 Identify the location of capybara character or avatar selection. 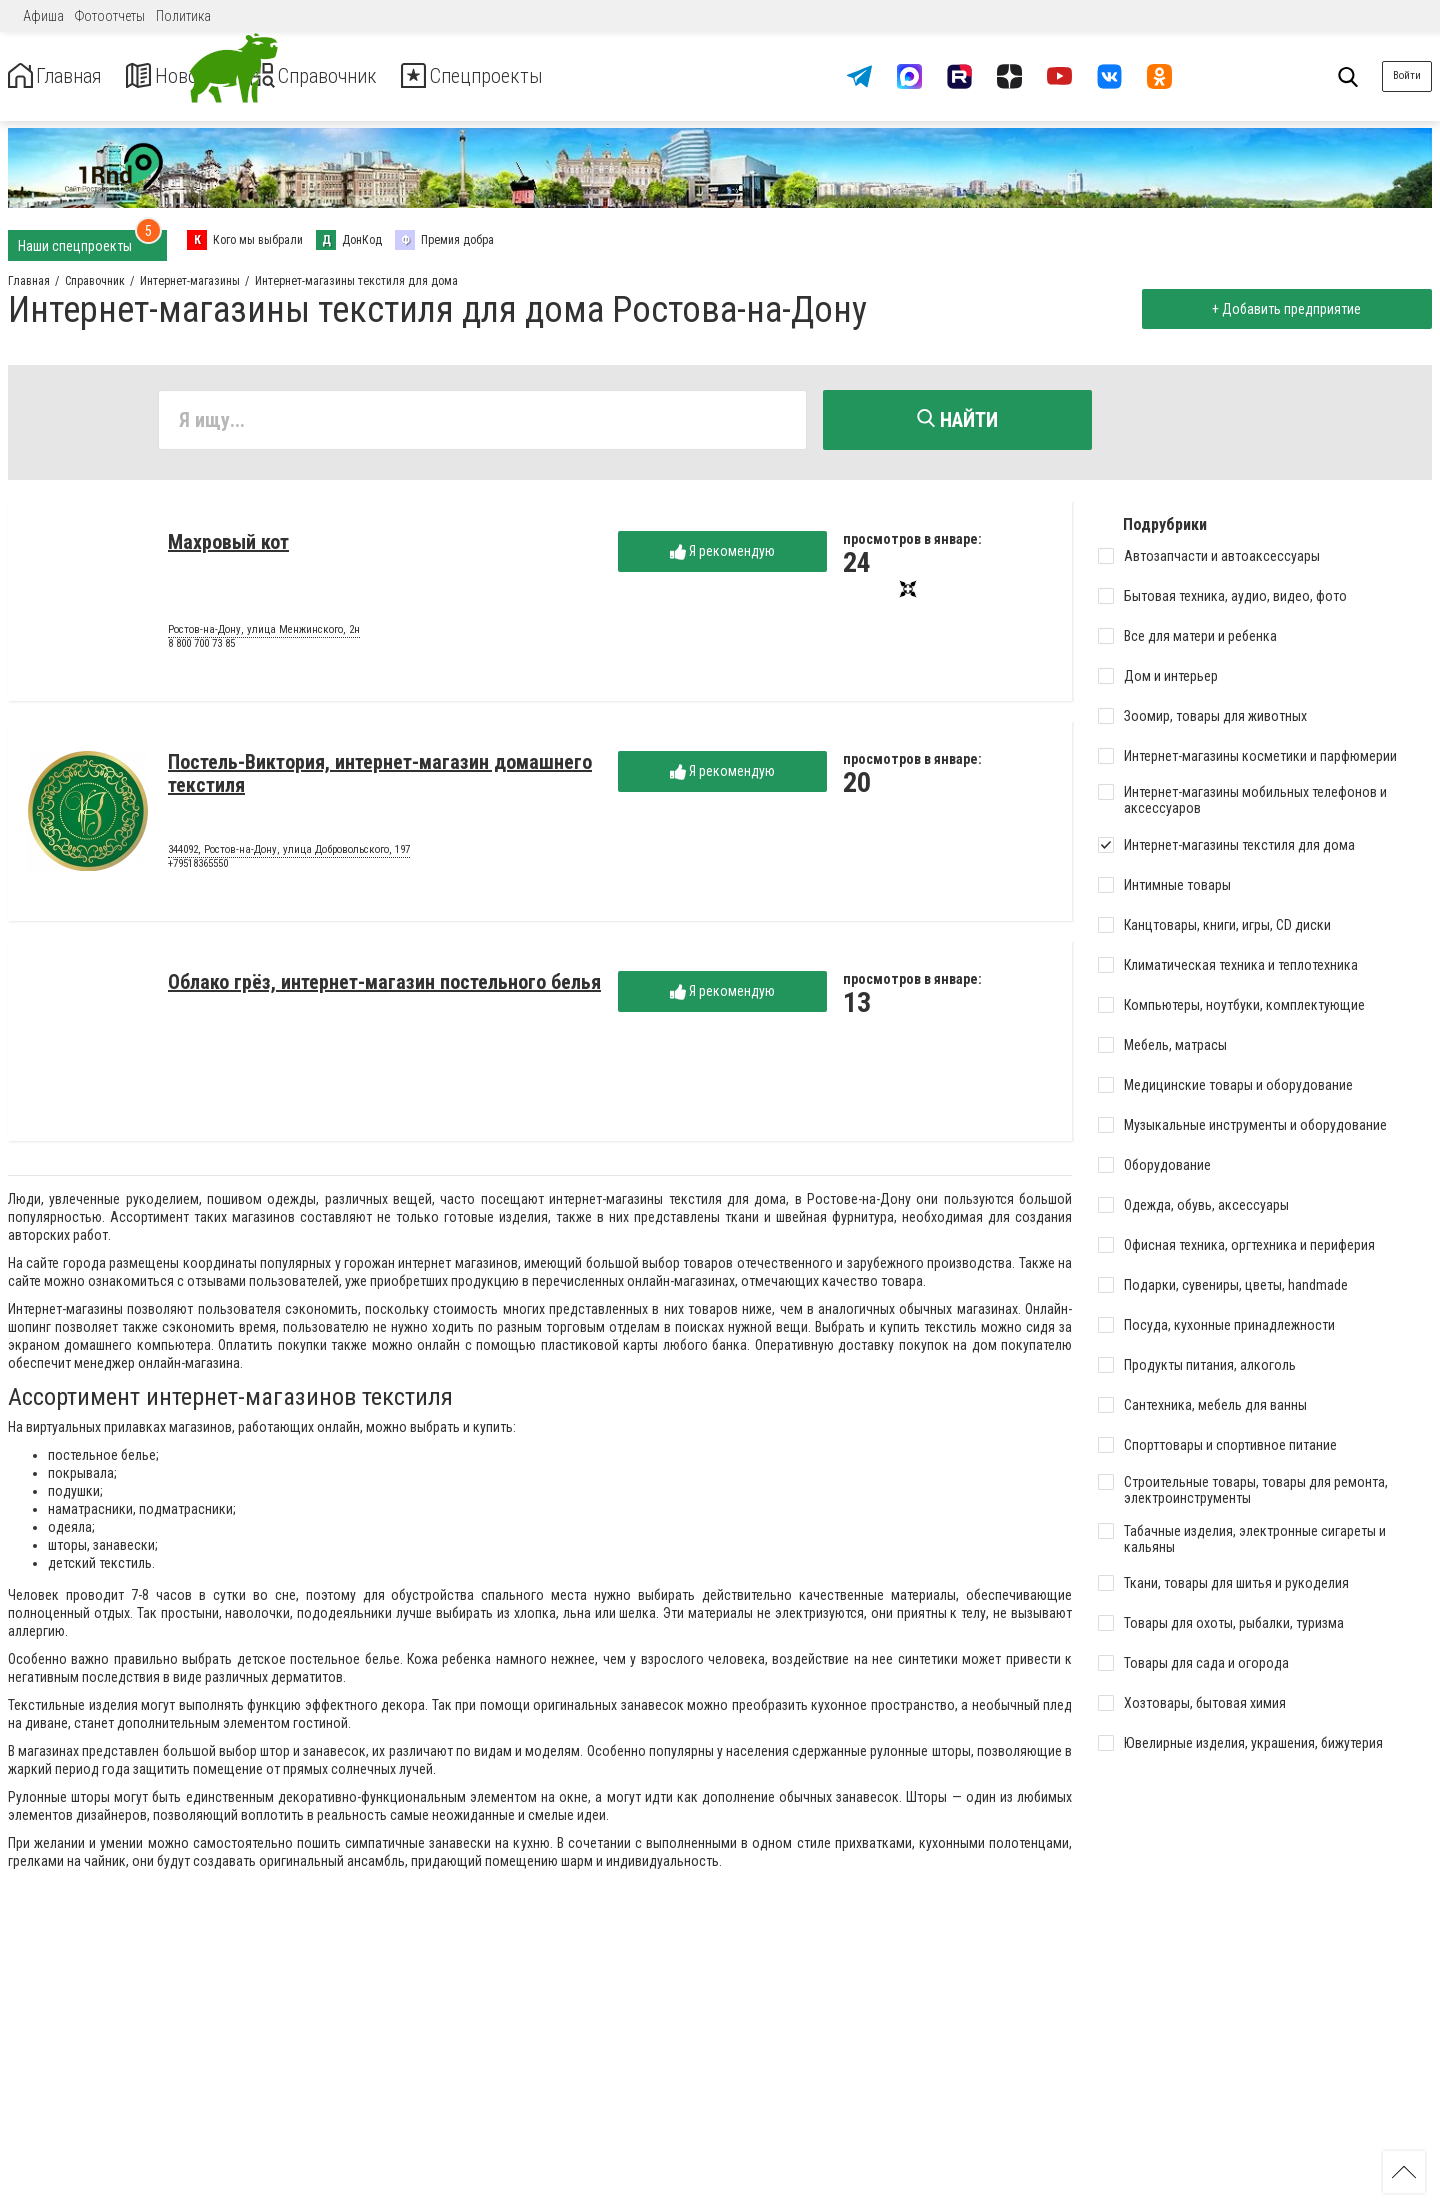
(233, 68).